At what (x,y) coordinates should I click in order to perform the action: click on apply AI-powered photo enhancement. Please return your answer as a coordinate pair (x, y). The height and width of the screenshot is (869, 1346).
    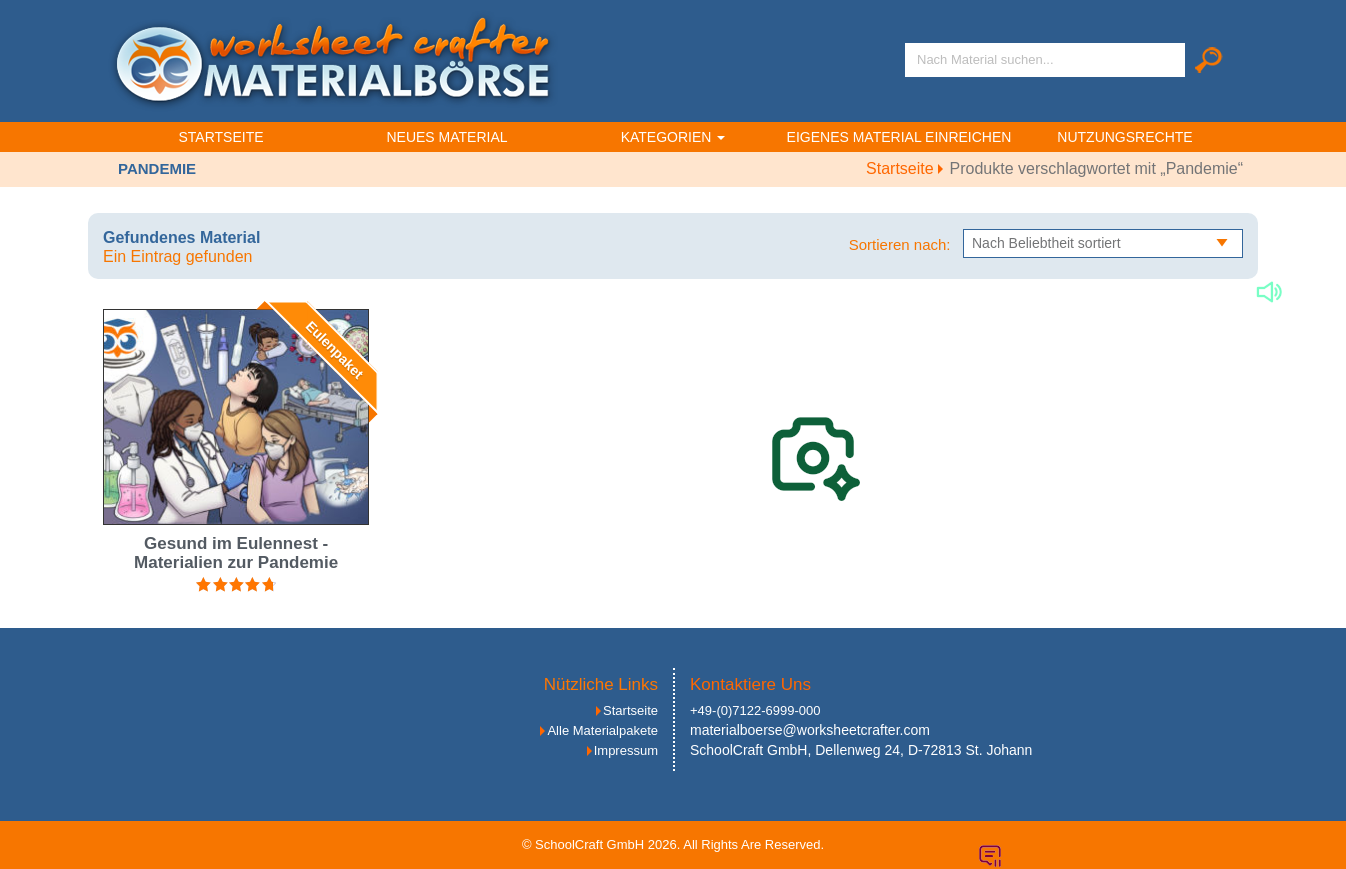
    Looking at the image, I should click on (813, 454).